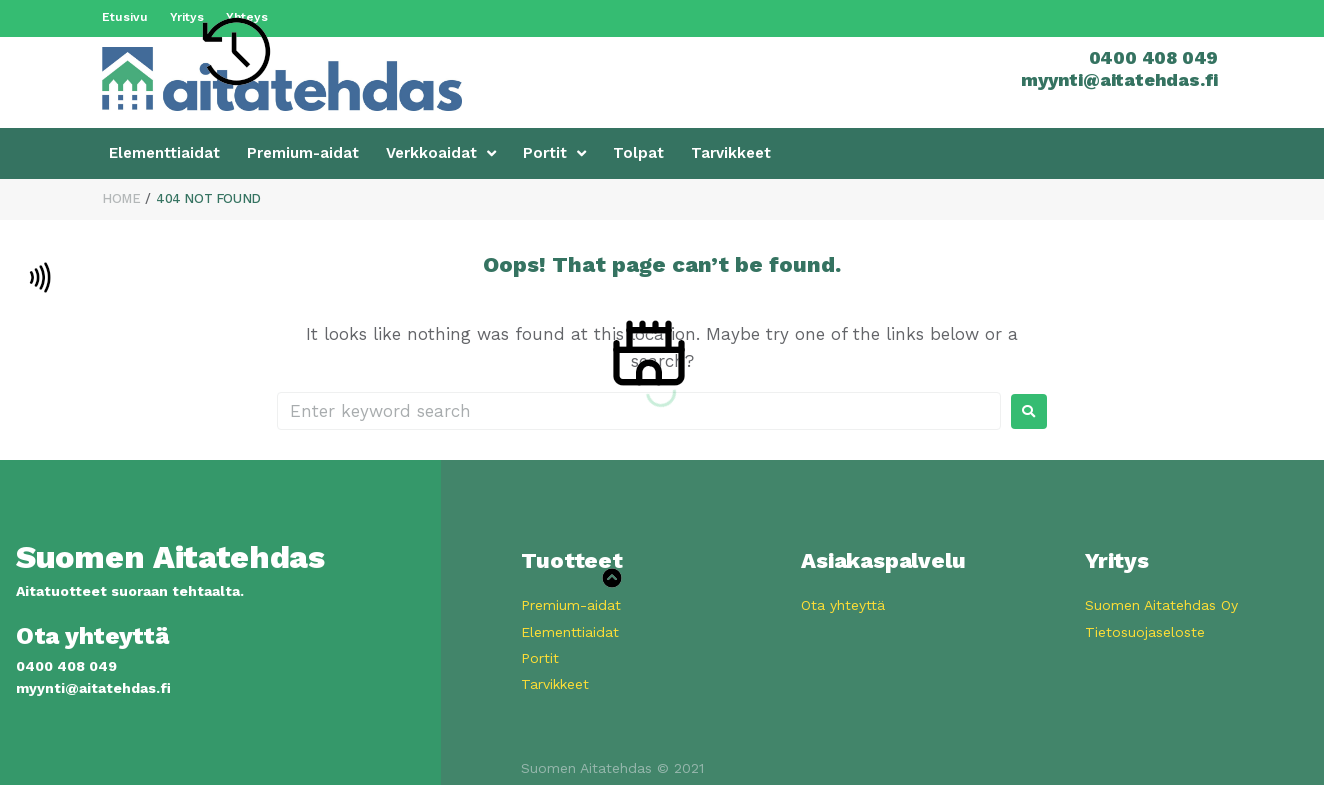 This screenshot has height=786, width=1324. Describe the element at coordinates (236, 51) in the screenshot. I see `view recent activity or history` at that location.